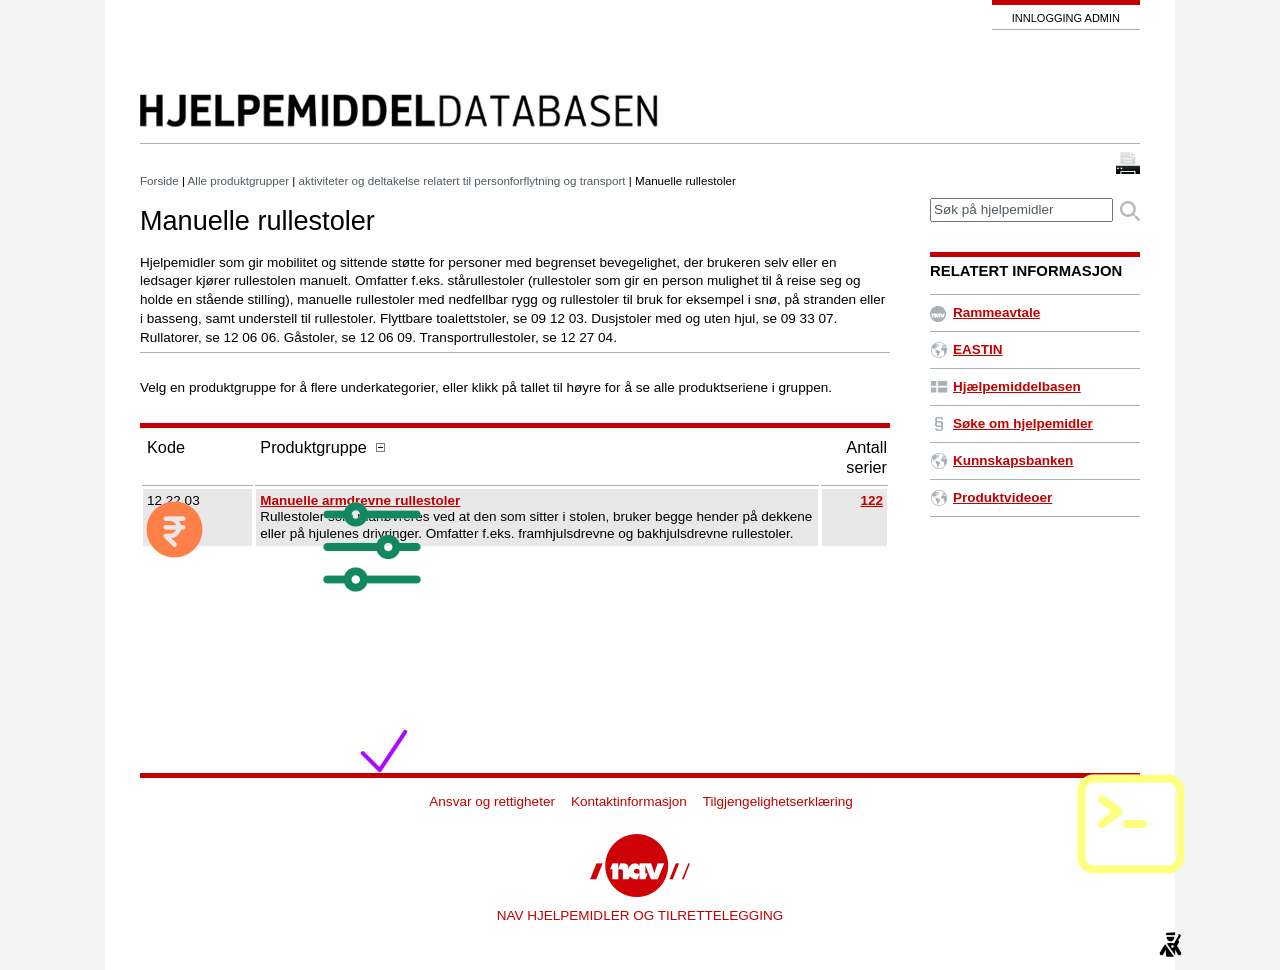 Image resolution: width=1280 pixels, height=970 pixels. What do you see at coordinates (372, 547) in the screenshot?
I see `adjust settings or preferences` at bounding box center [372, 547].